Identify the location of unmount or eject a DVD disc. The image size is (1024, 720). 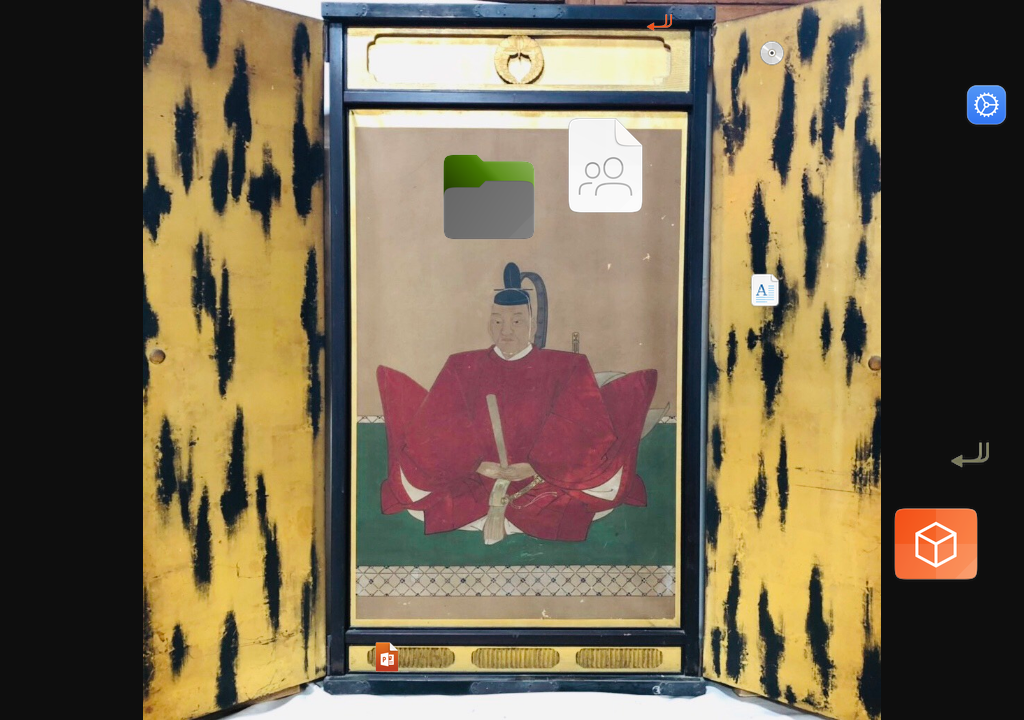
(772, 53).